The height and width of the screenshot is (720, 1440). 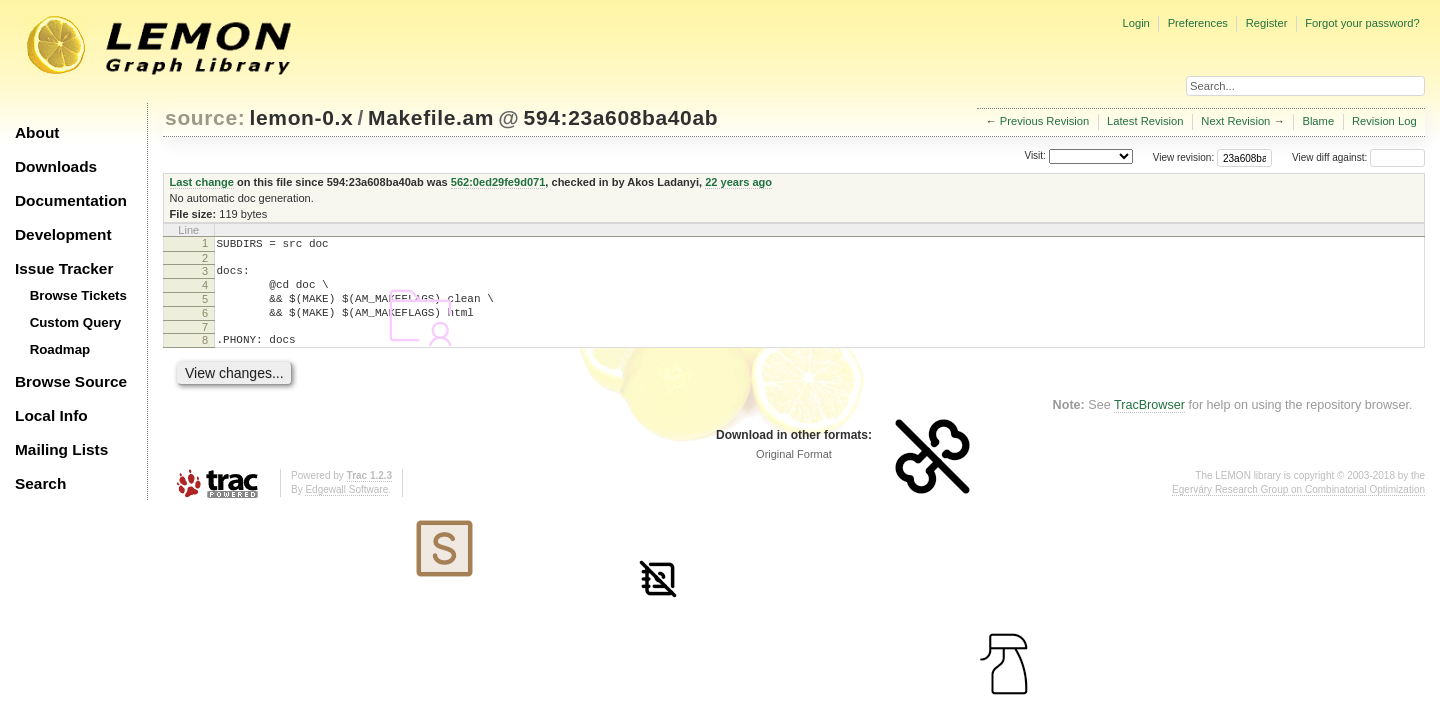 I want to click on contacts unavailable or disabled, so click(x=658, y=579).